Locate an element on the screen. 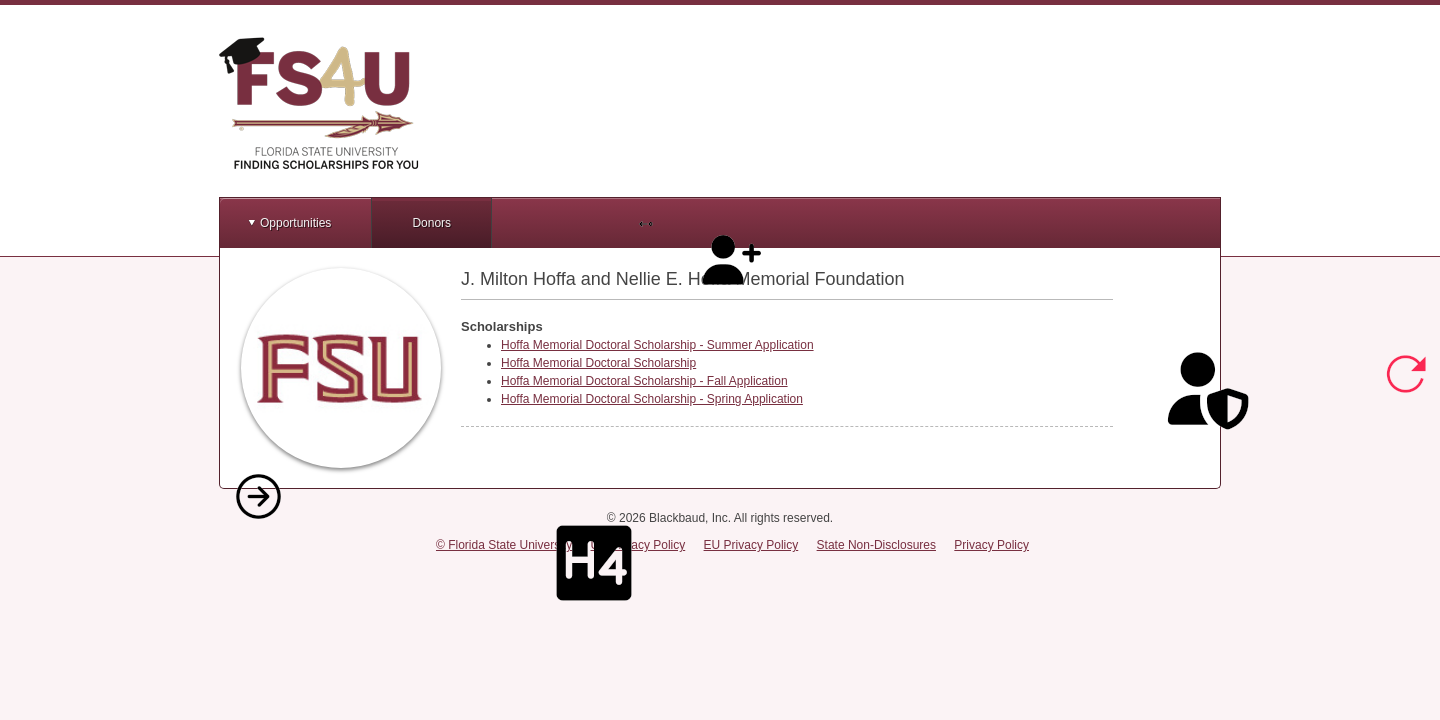 Image resolution: width=1440 pixels, height=720 pixels. add a new user or contact is located at coordinates (729, 259).